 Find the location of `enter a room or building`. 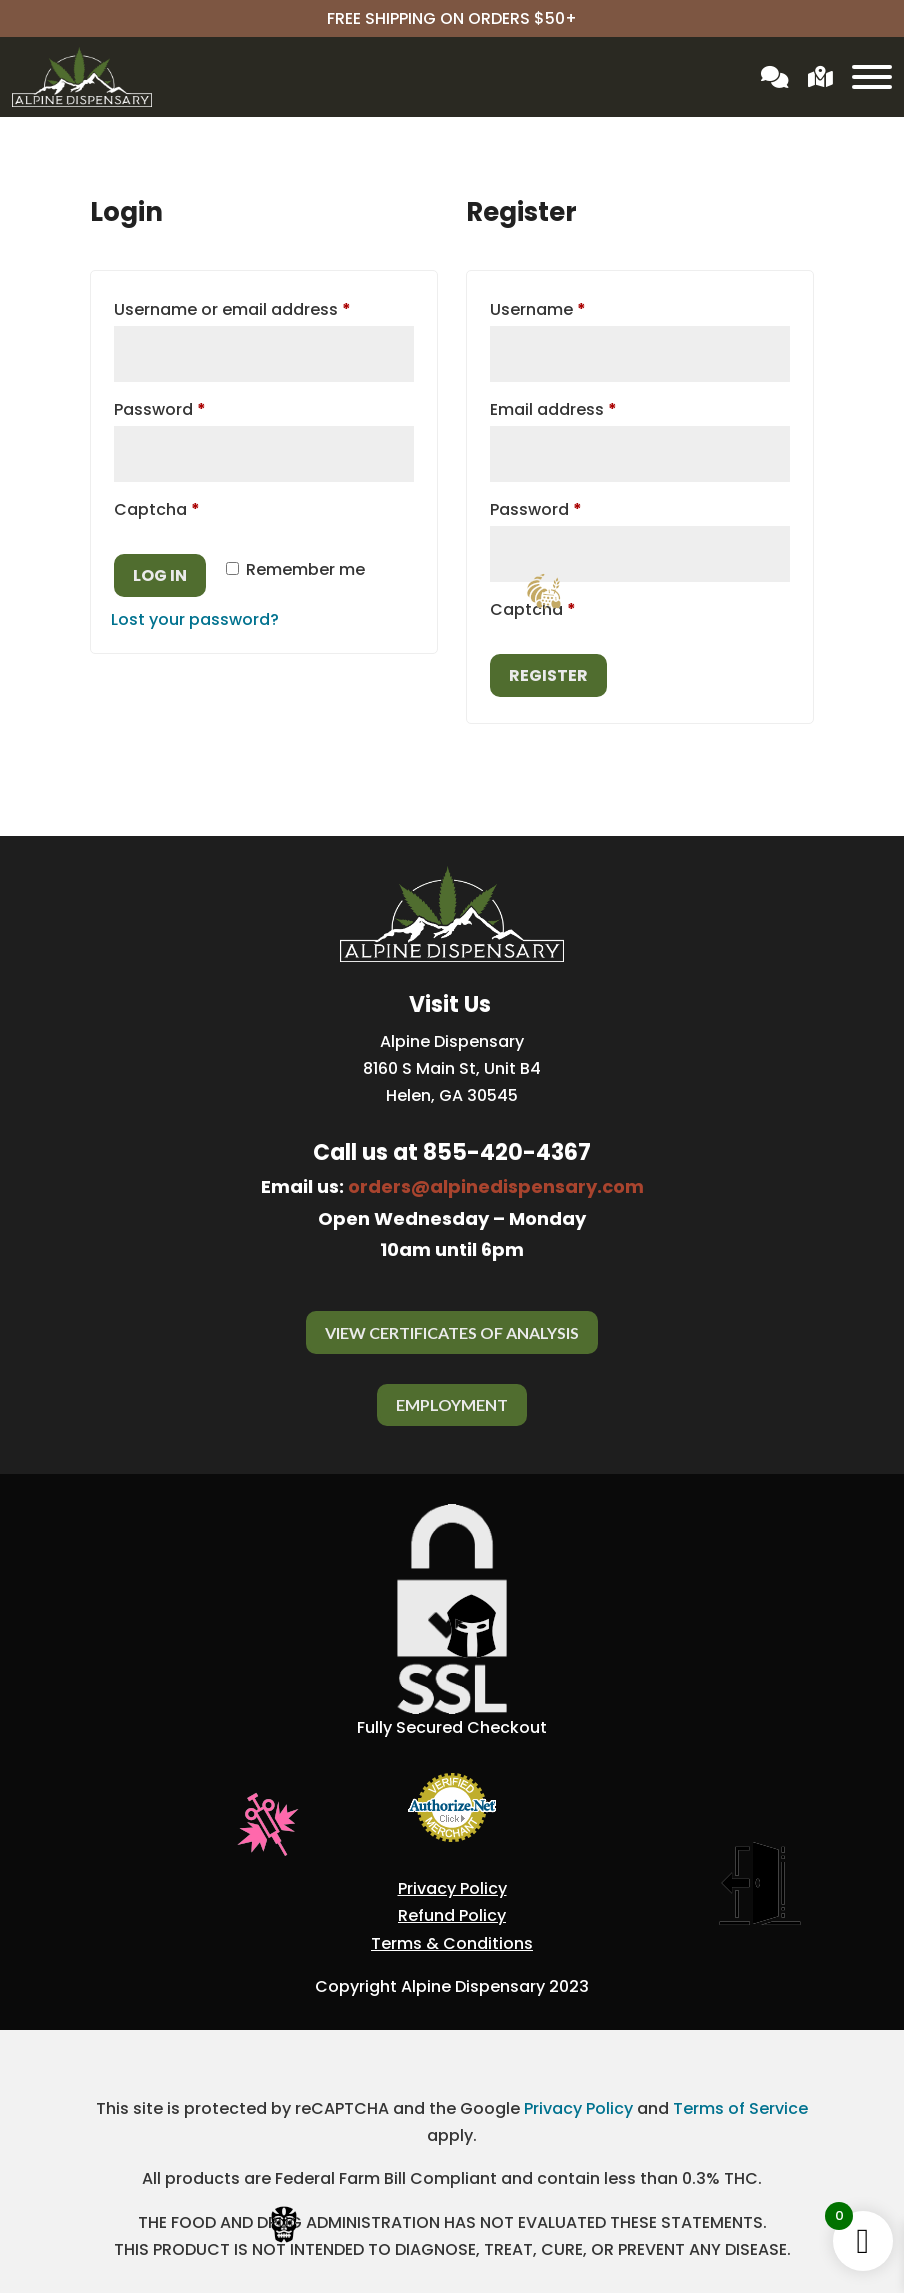

enter a room or building is located at coordinates (760, 1883).